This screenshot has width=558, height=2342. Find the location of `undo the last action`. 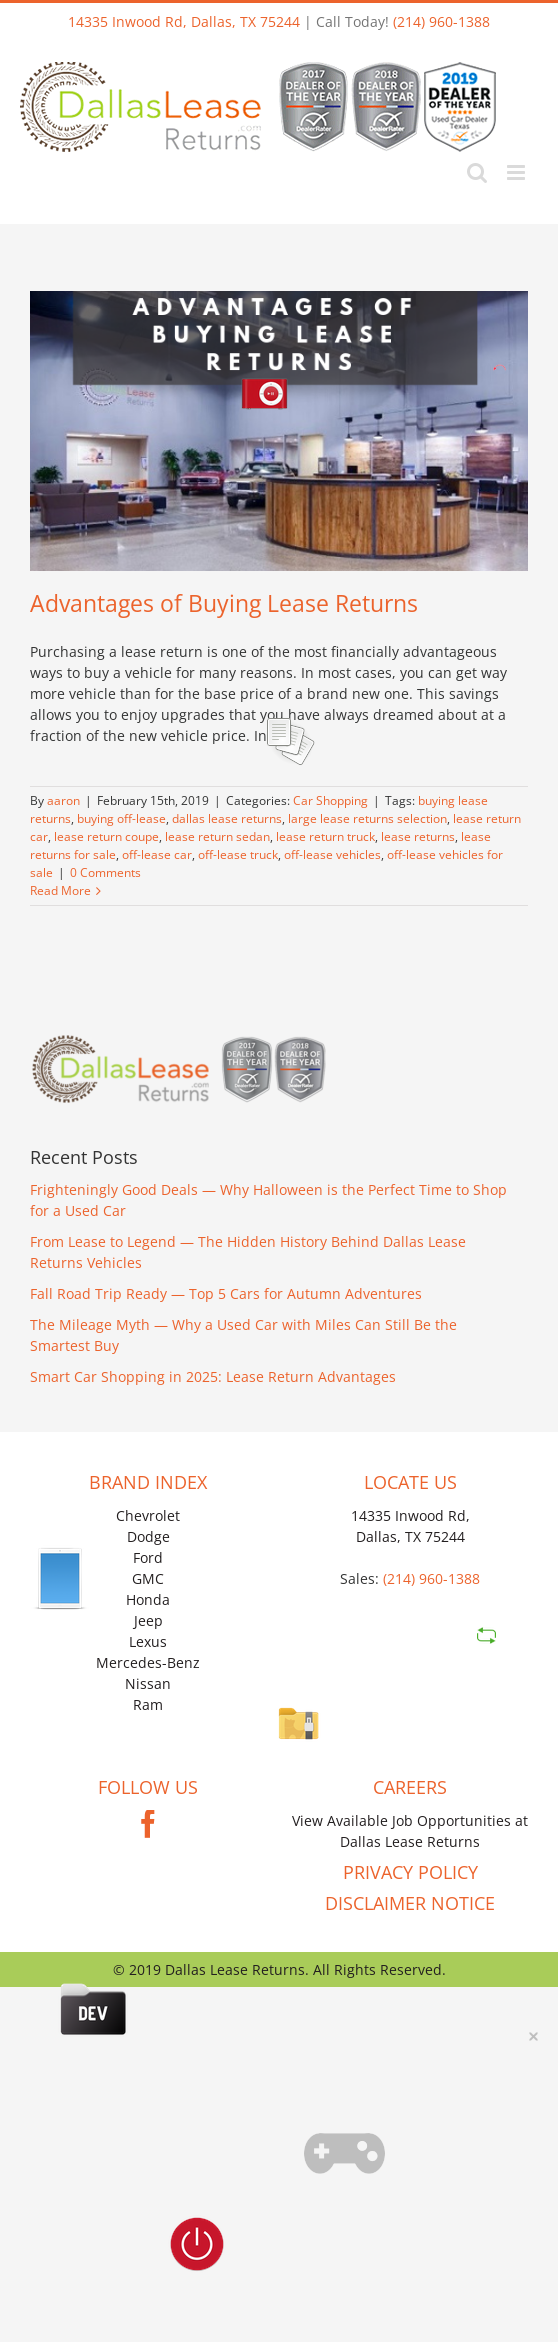

undo the last action is located at coordinates (499, 367).